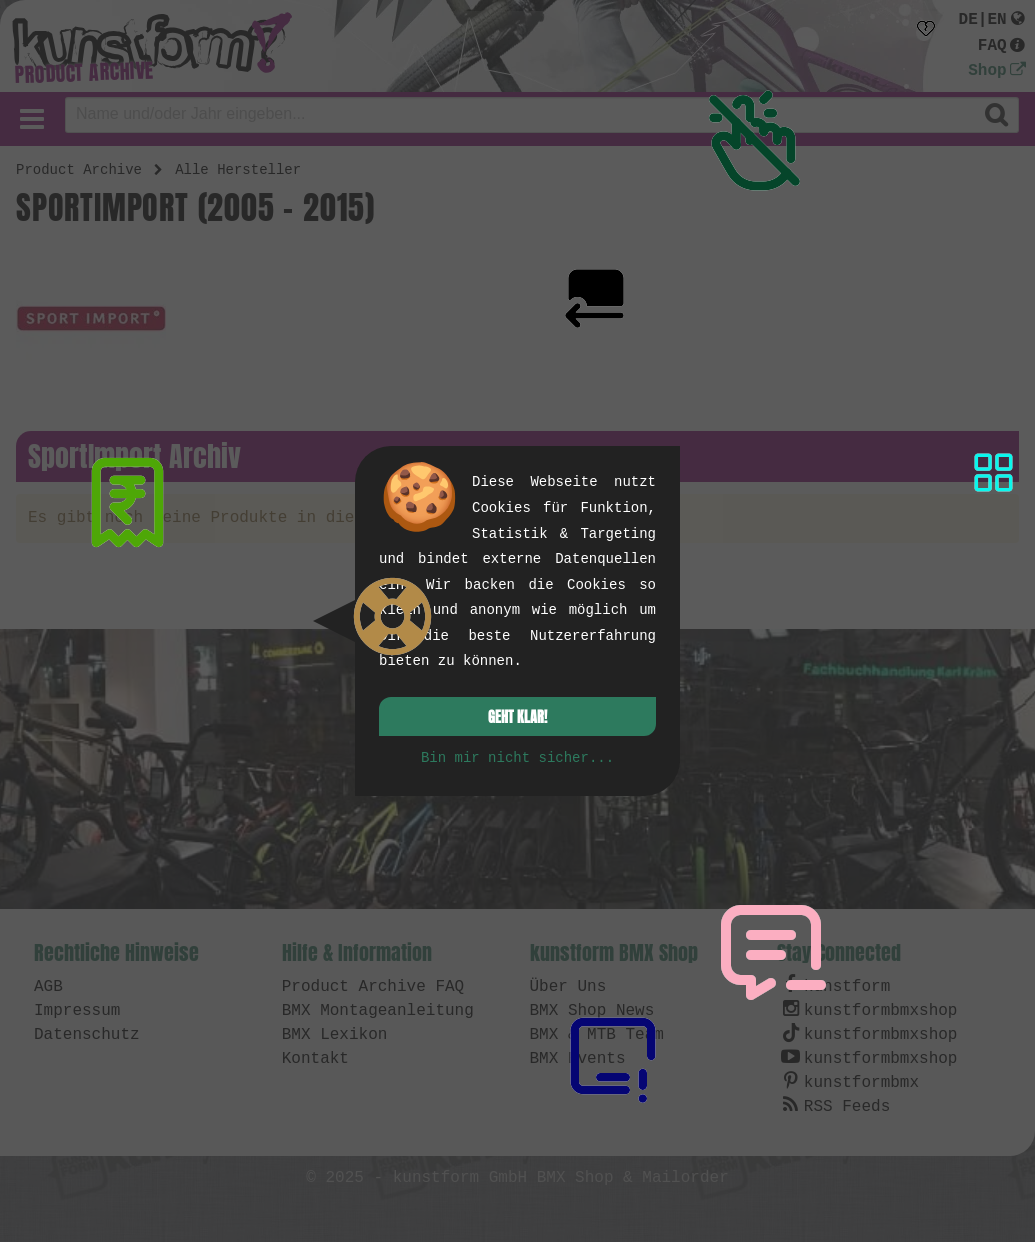 The height and width of the screenshot is (1242, 1035). What do you see at coordinates (754, 140) in the screenshot?
I see `click or tap interaction disabled` at bounding box center [754, 140].